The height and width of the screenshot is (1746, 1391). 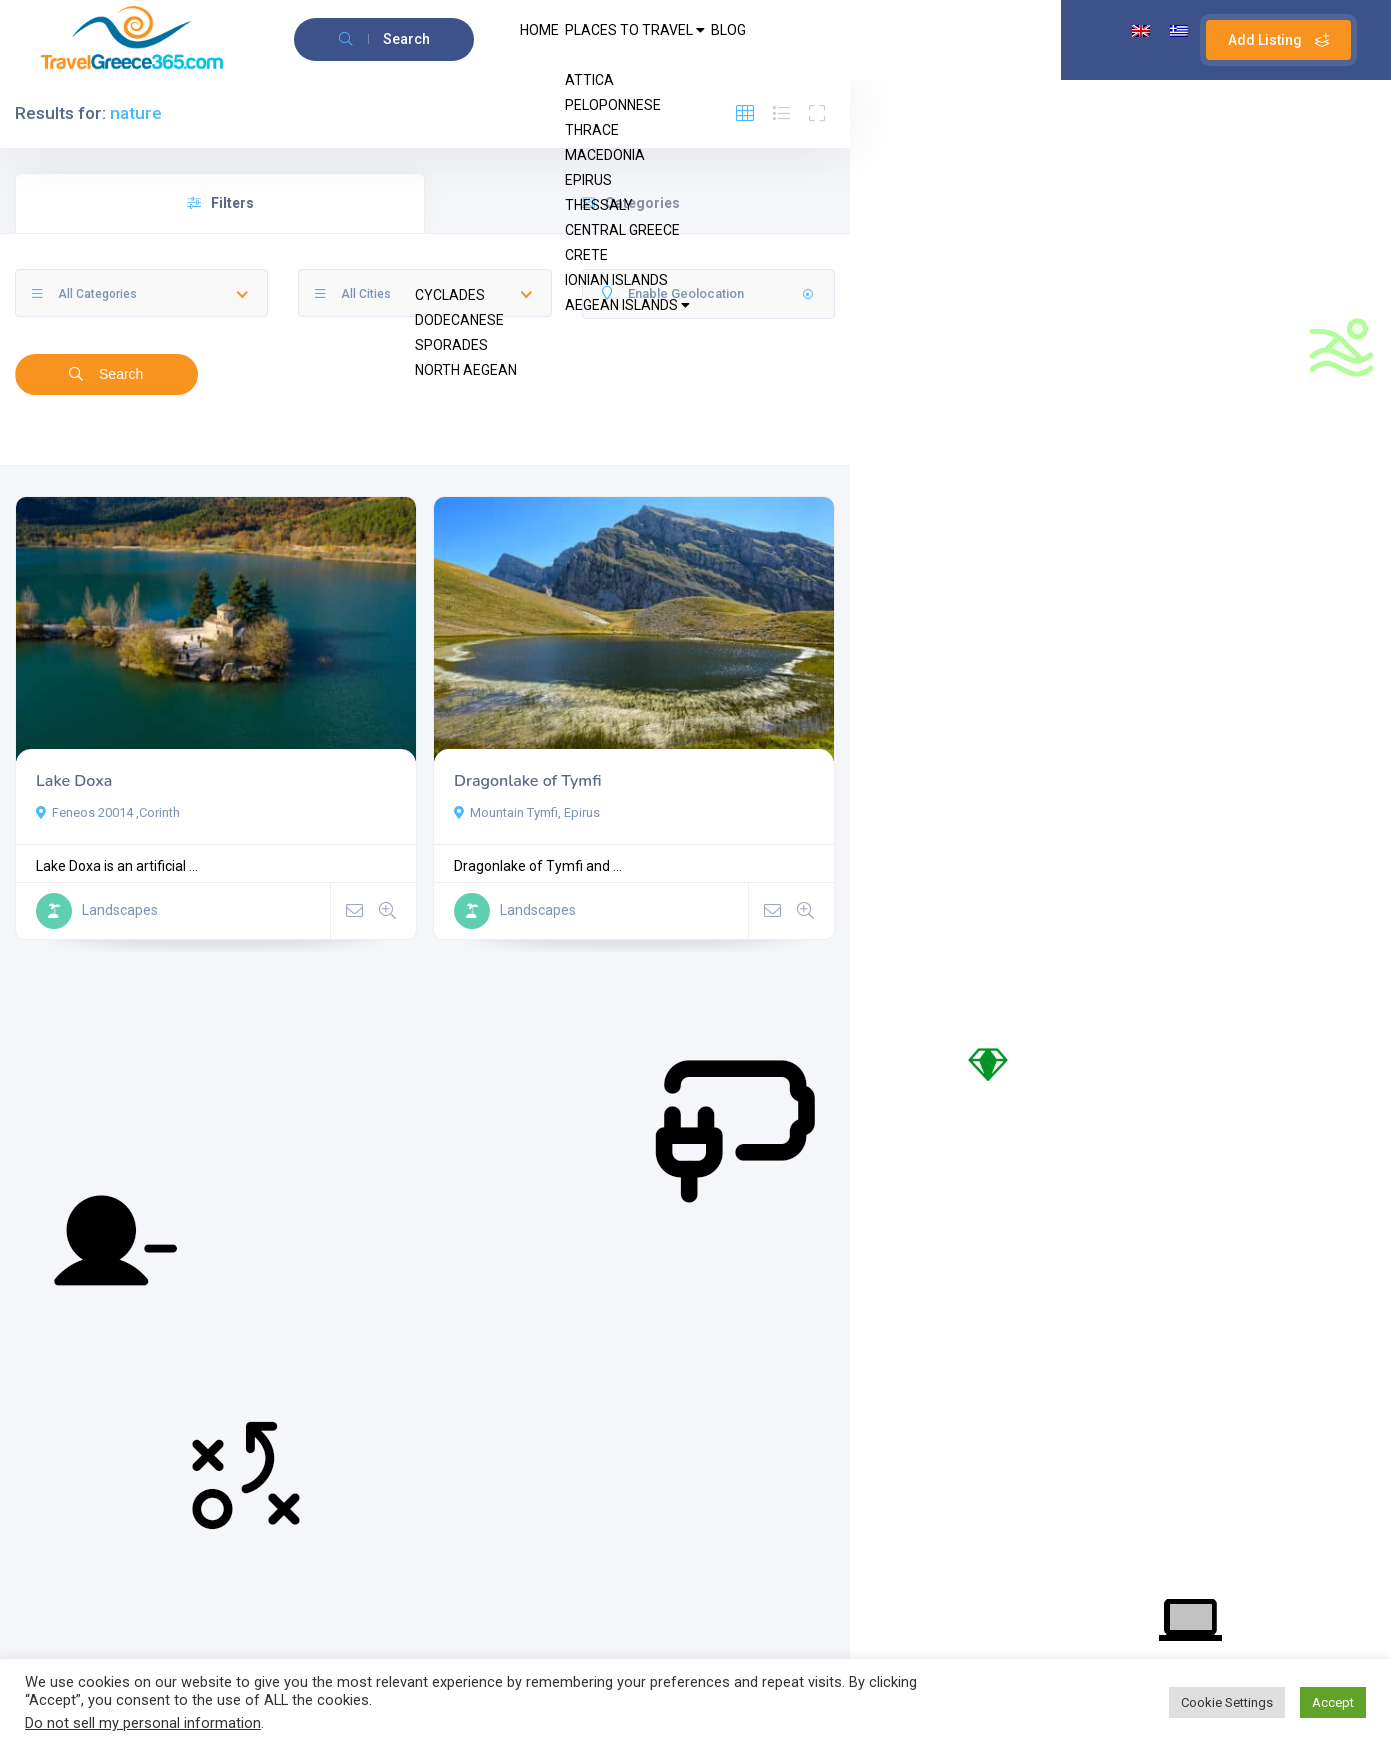 I want to click on indicates swimming pool or aquatic facilities nearby, so click(x=1341, y=347).